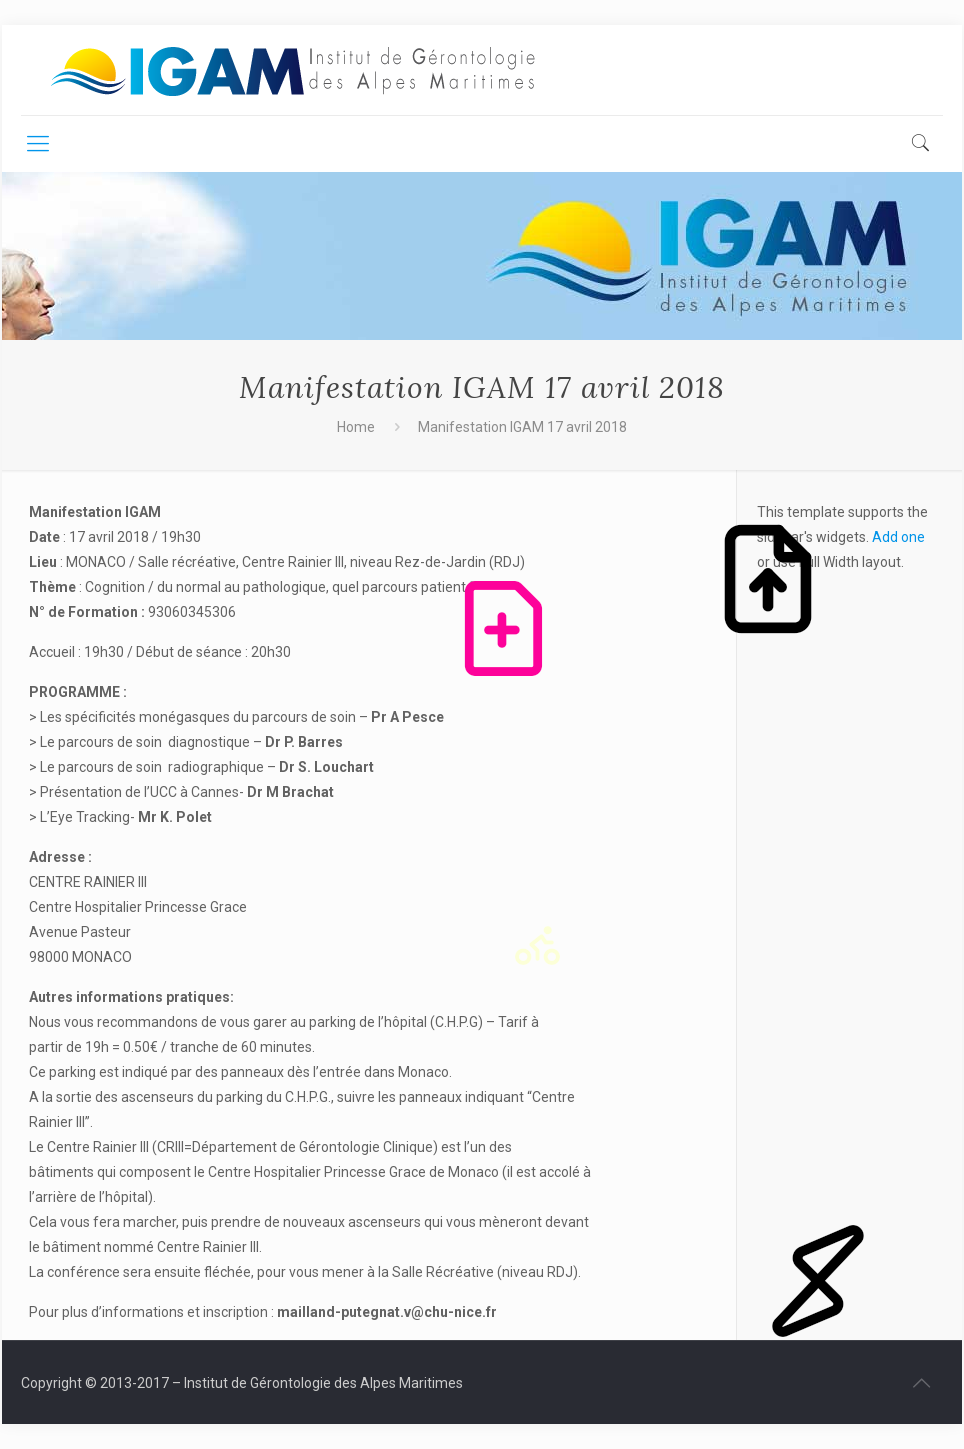 The height and width of the screenshot is (1449, 964). What do you see at coordinates (818, 1281) in the screenshot?
I see `access THORChain cryptocurrency services` at bounding box center [818, 1281].